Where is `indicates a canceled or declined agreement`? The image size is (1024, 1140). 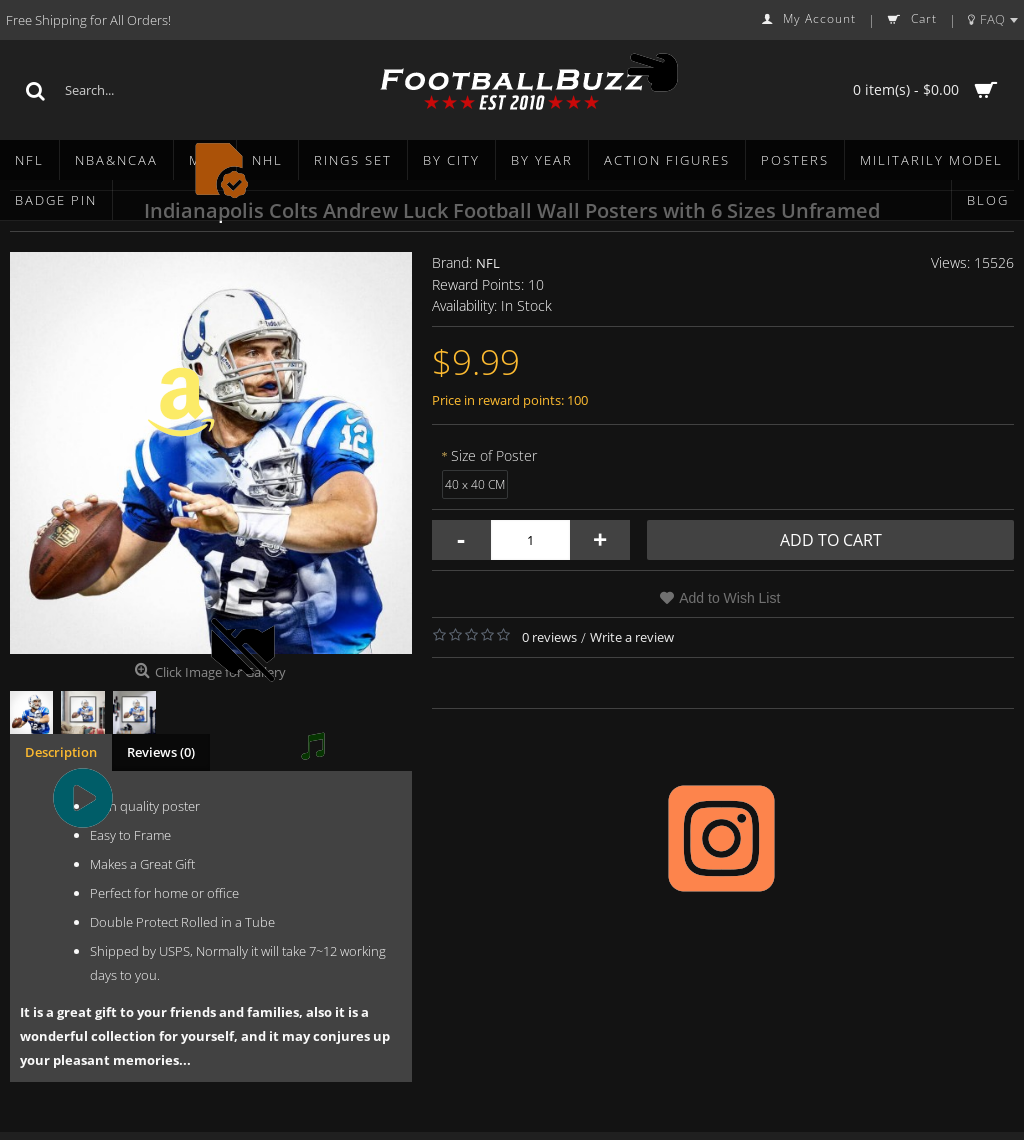 indicates a canceled or declined agreement is located at coordinates (243, 650).